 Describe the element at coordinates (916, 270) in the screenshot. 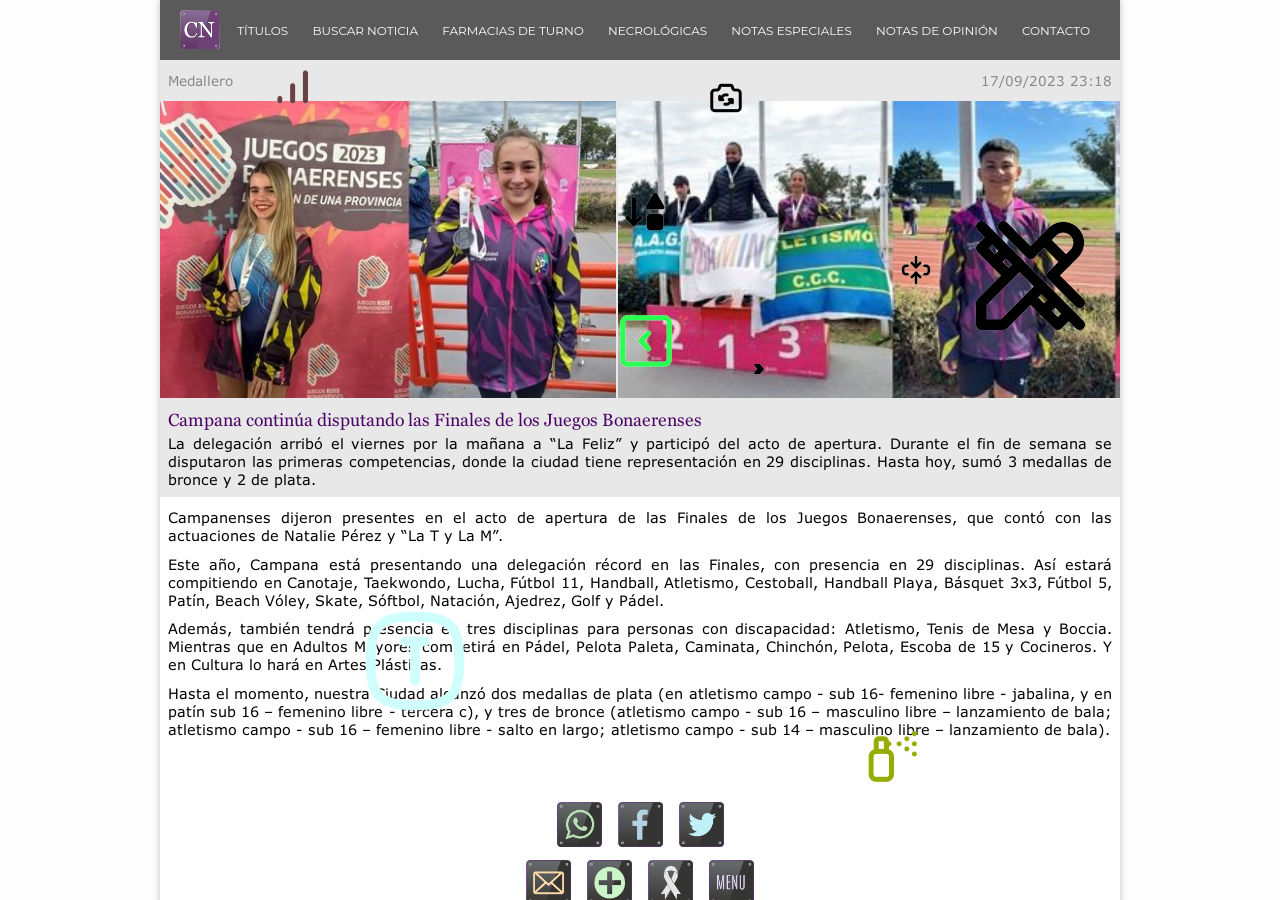

I see `collapse viewport height` at that location.